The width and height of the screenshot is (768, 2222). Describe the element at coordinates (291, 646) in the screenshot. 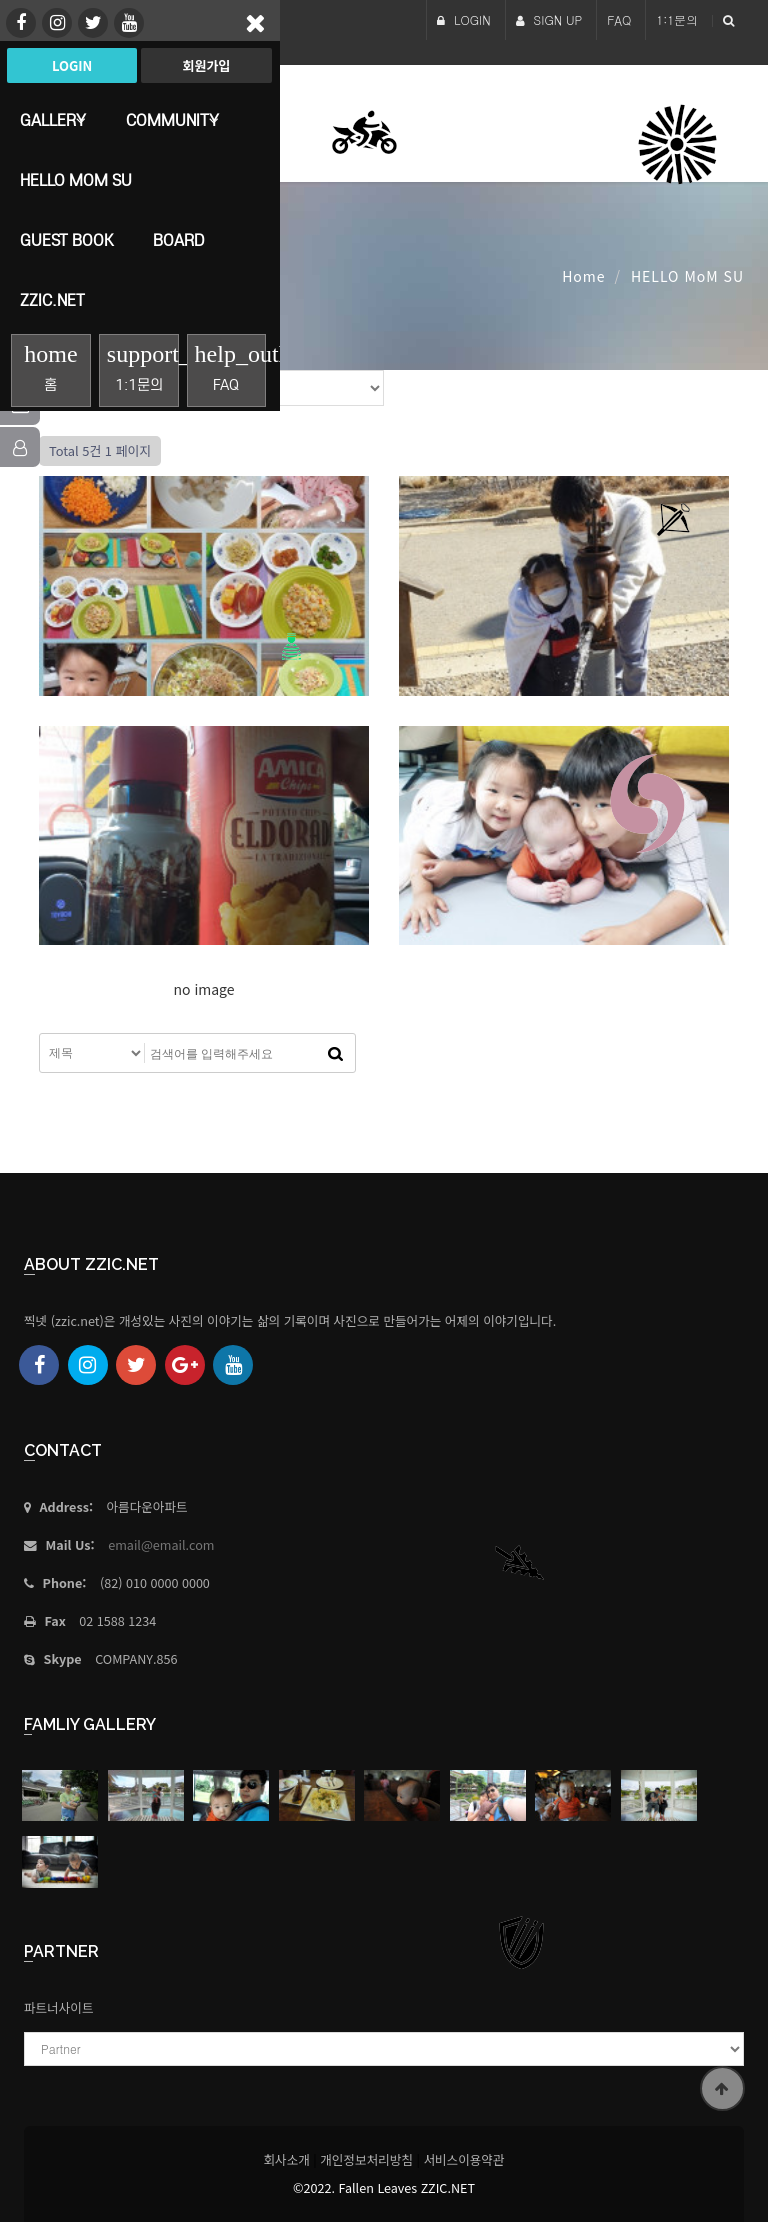

I see `indicates a prisoner or convict character in a game` at that location.